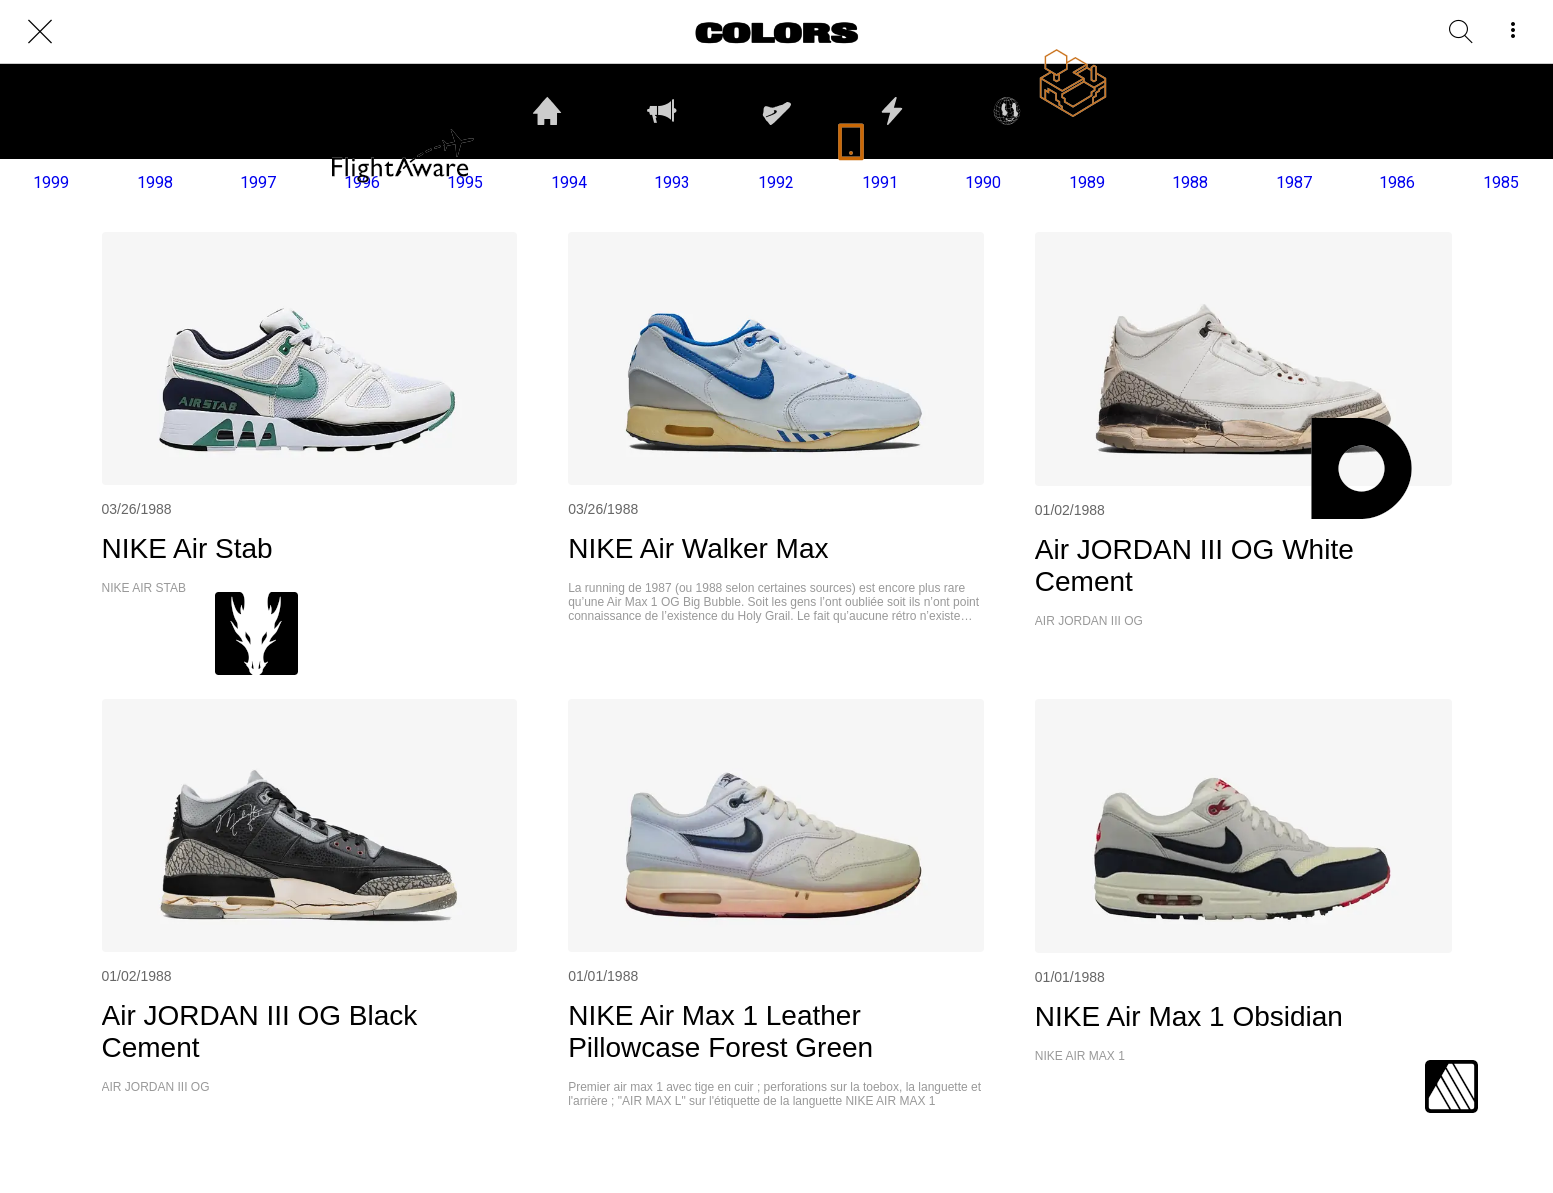 The height and width of the screenshot is (1193, 1553). What do you see at coordinates (256, 633) in the screenshot?
I see `open dragonframe stop-motion animation software` at bounding box center [256, 633].